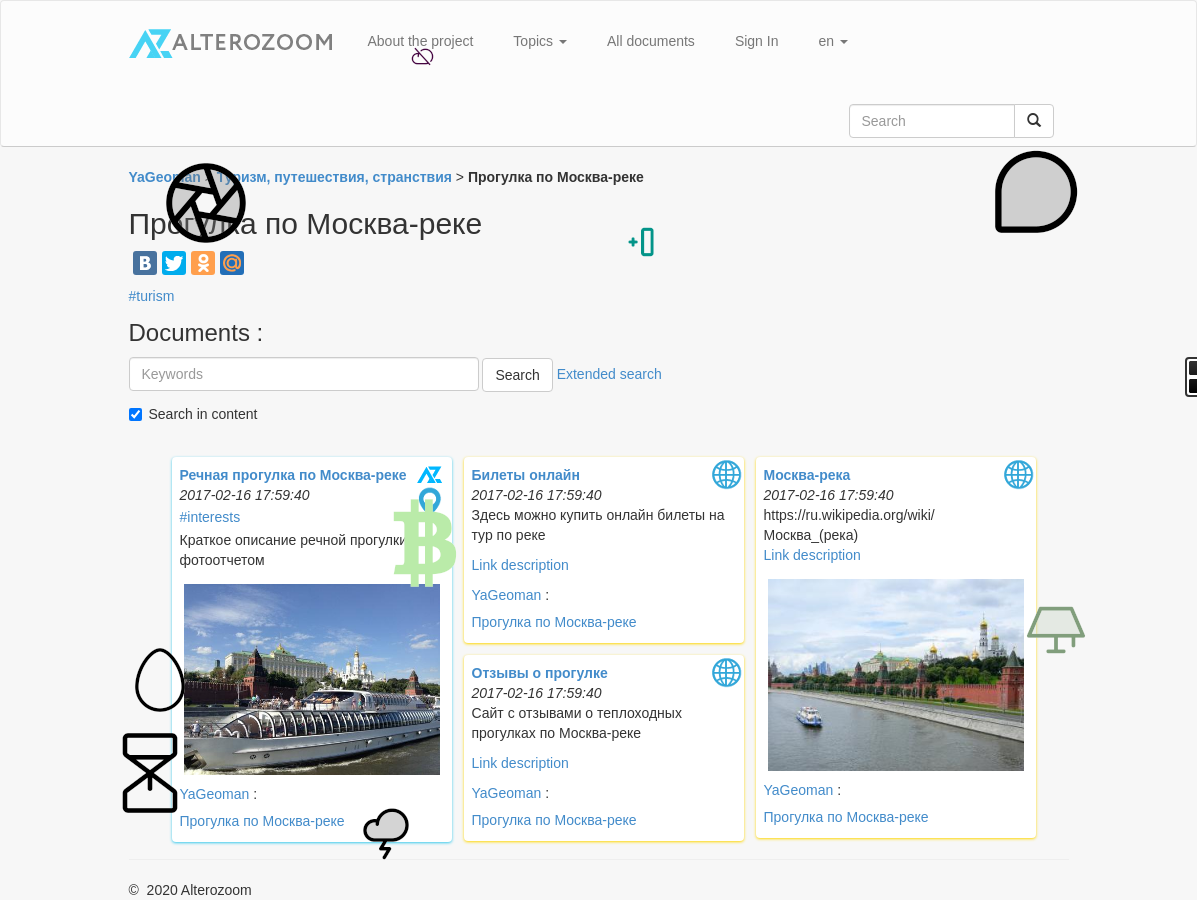  I want to click on indicates cloud sync is disabled, so click(422, 56).